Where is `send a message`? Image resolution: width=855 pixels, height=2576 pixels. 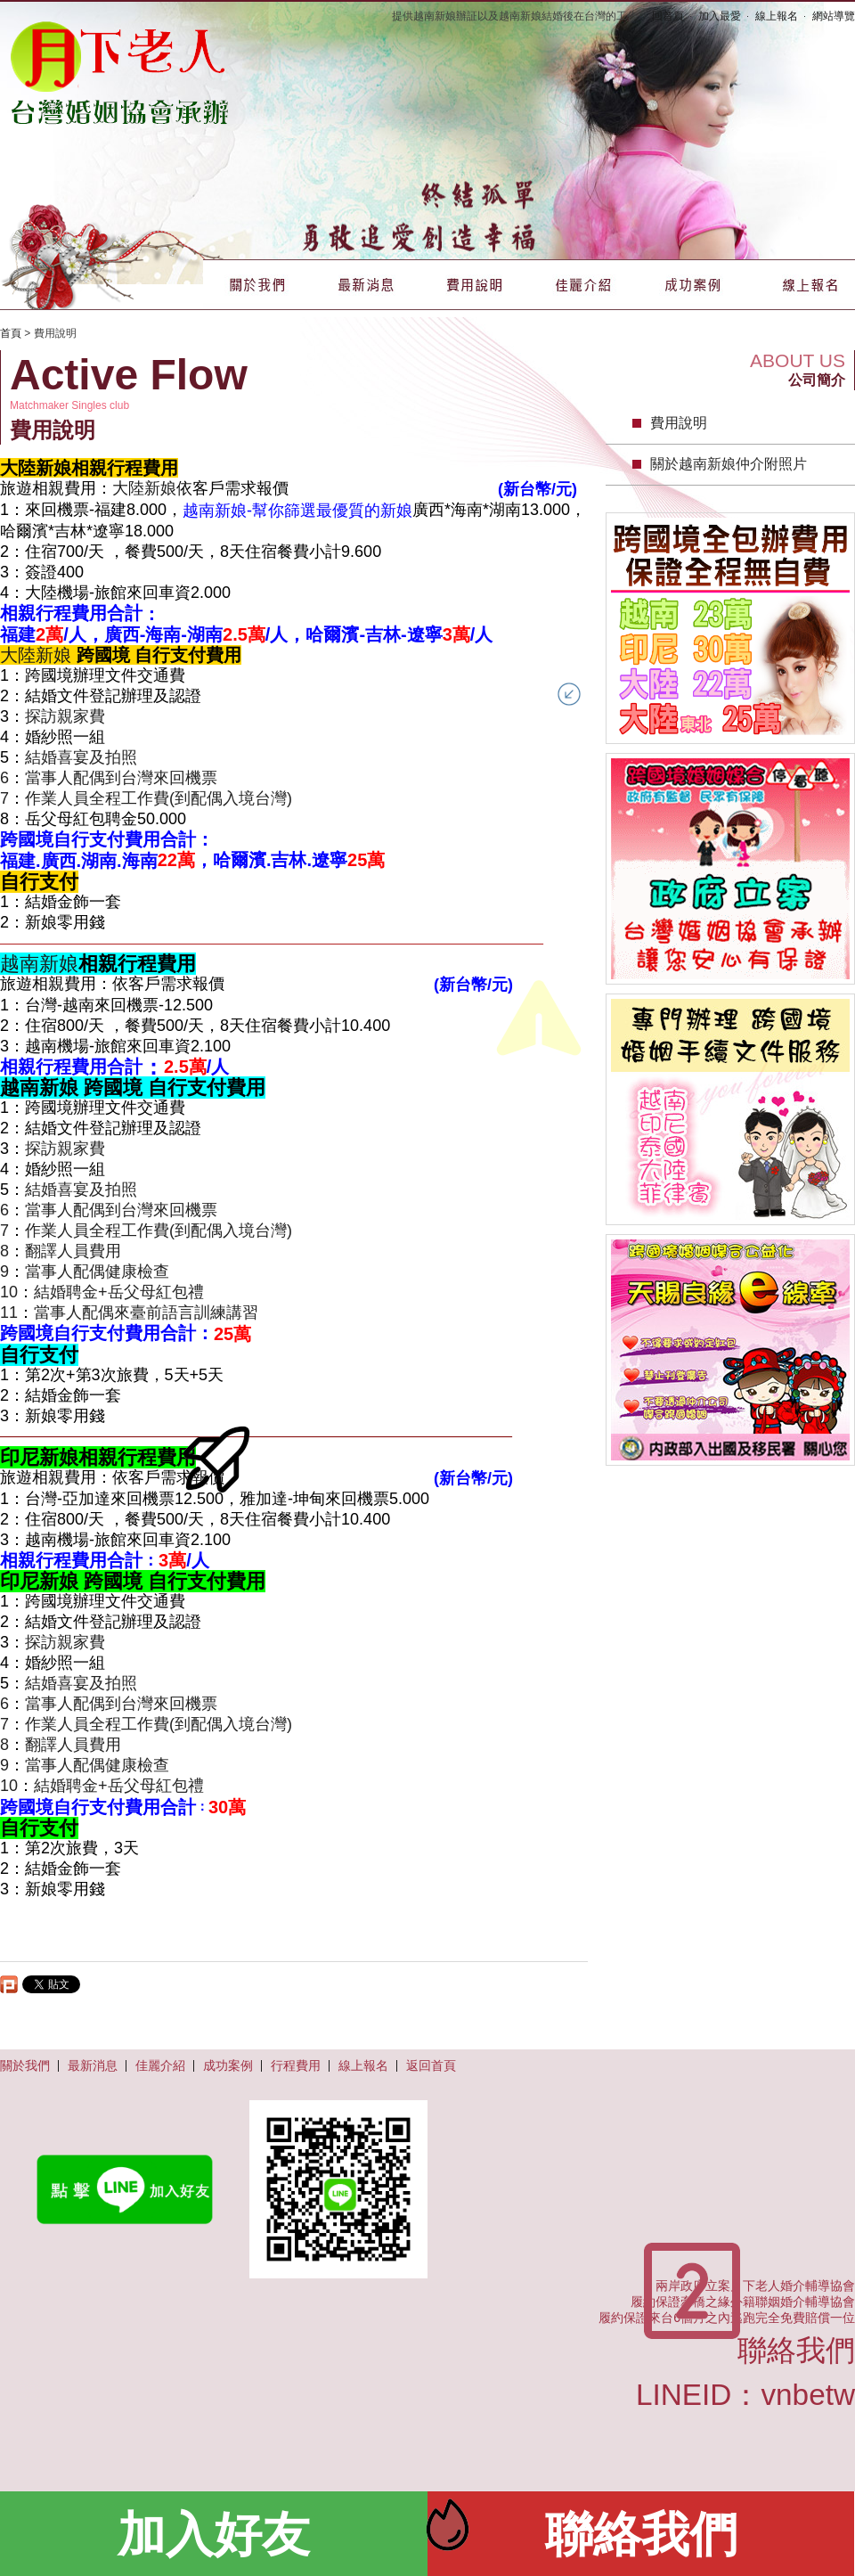 send a message is located at coordinates (539, 1019).